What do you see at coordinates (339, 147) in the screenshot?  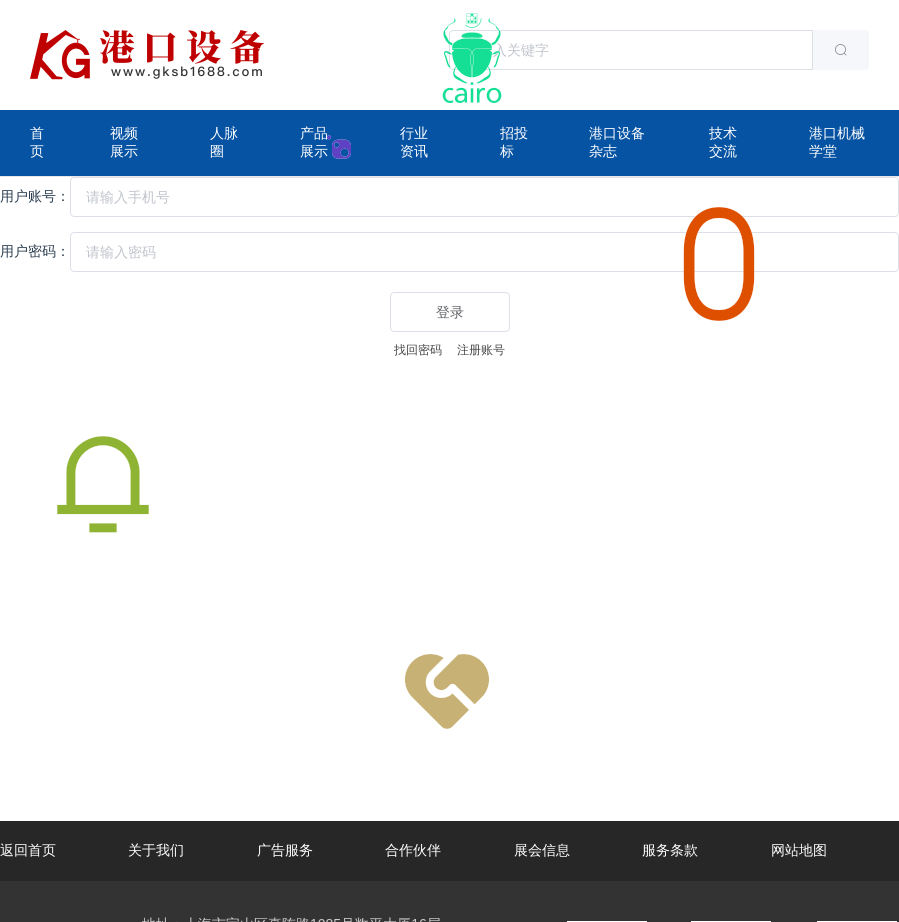 I see `nuget package manager logo` at bounding box center [339, 147].